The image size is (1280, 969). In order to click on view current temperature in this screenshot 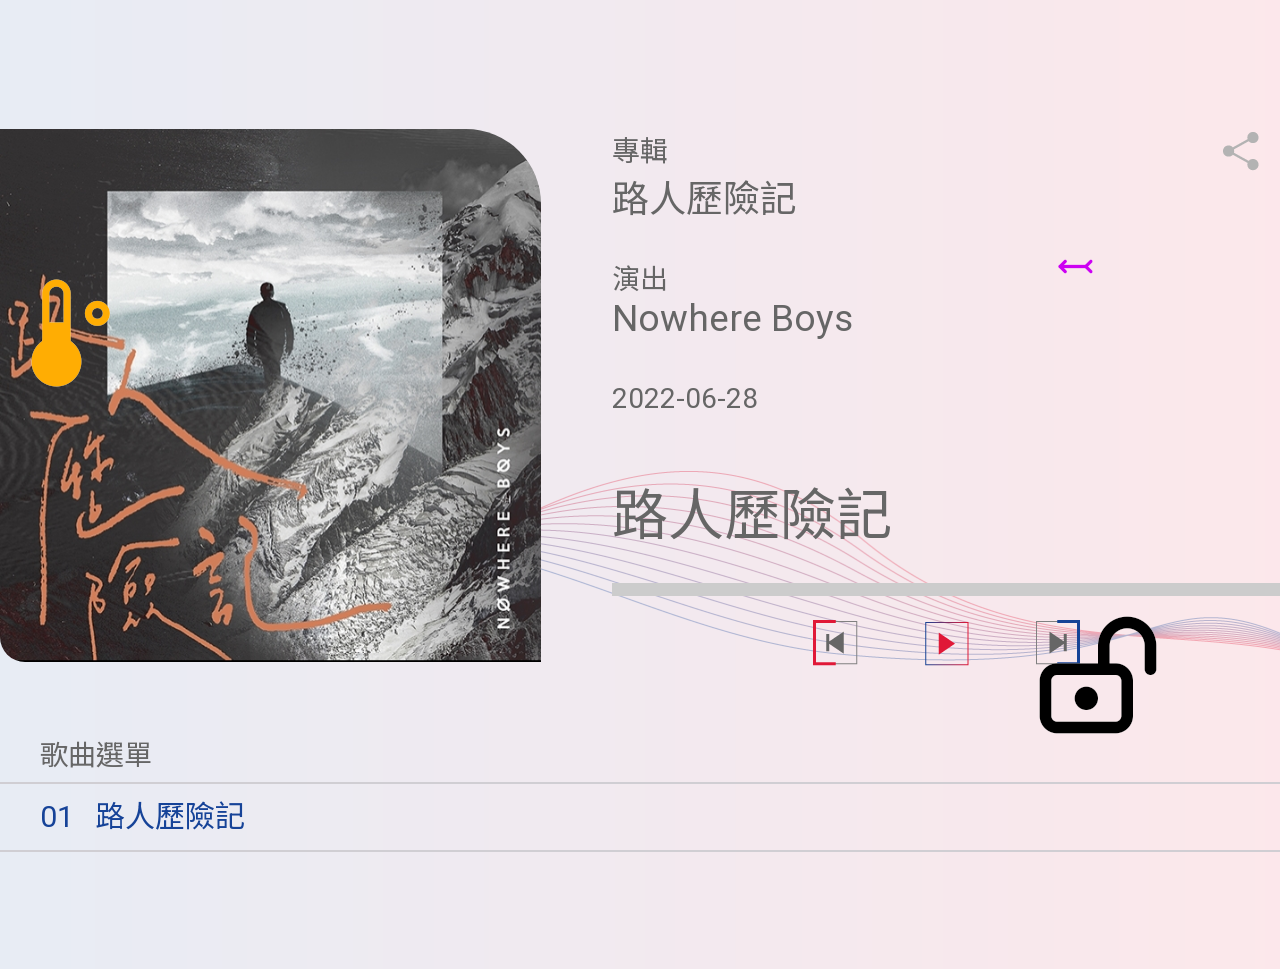, I will do `click(60, 333)`.